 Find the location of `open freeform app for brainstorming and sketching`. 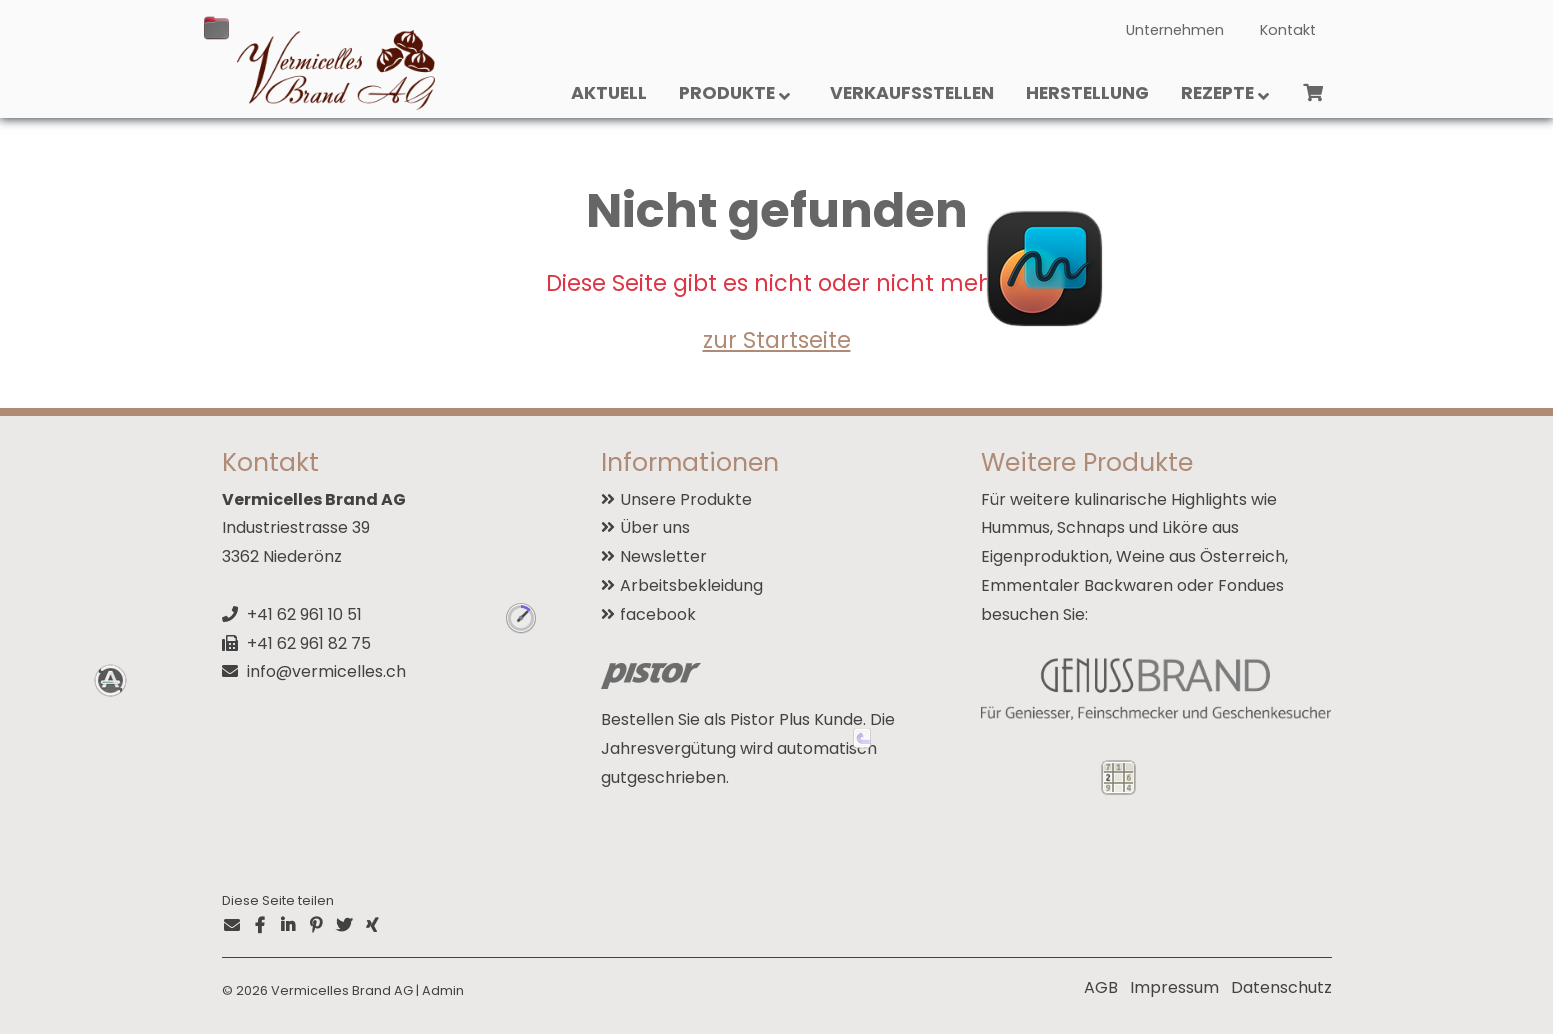

open freeform app for brainstorming and sketching is located at coordinates (1044, 268).